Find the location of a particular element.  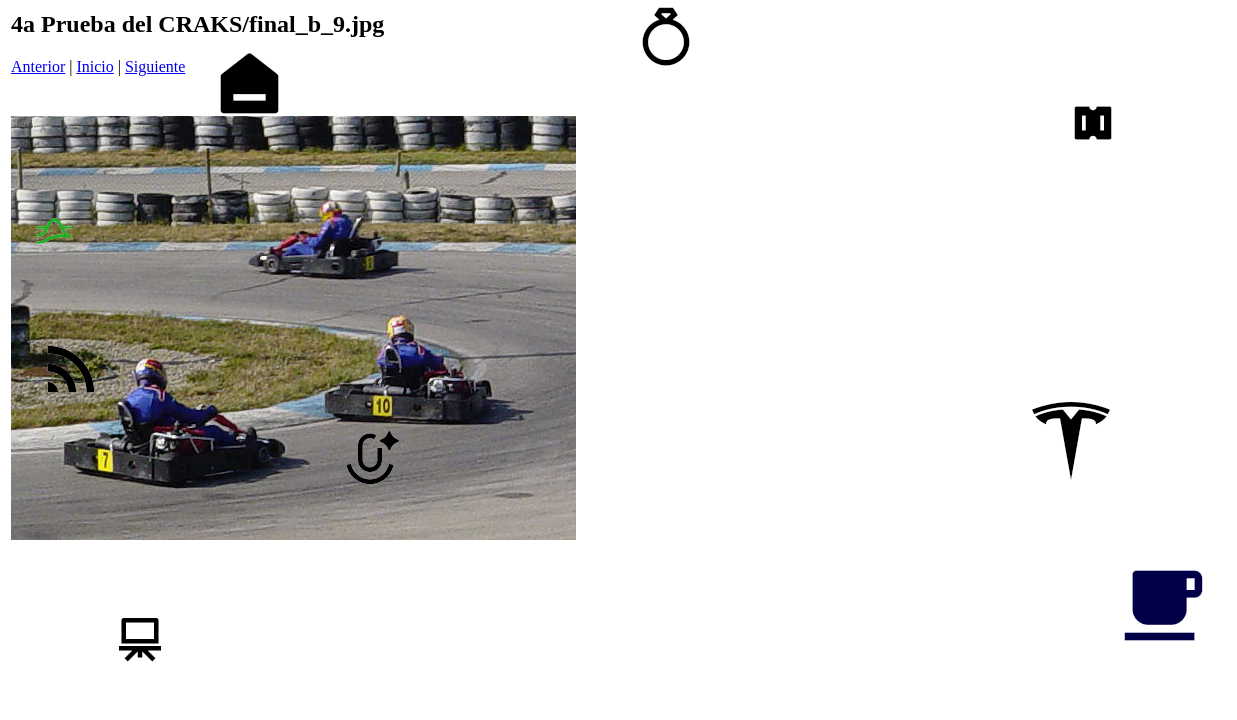

apache pulsar logo is located at coordinates (54, 231).